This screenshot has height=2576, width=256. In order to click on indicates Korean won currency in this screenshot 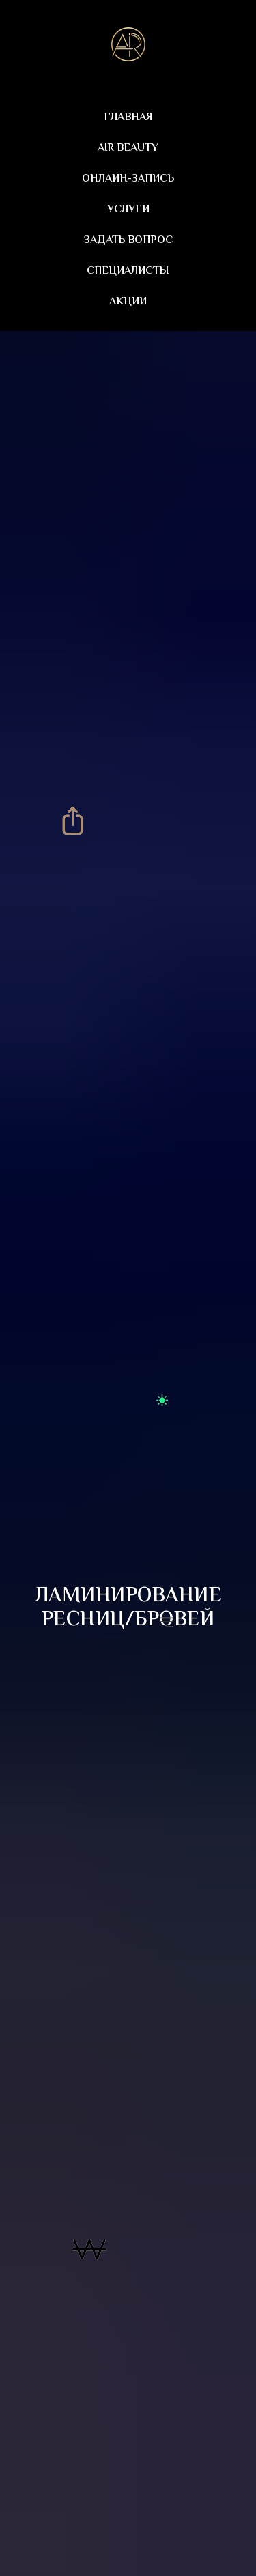, I will do `click(89, 2248)`.